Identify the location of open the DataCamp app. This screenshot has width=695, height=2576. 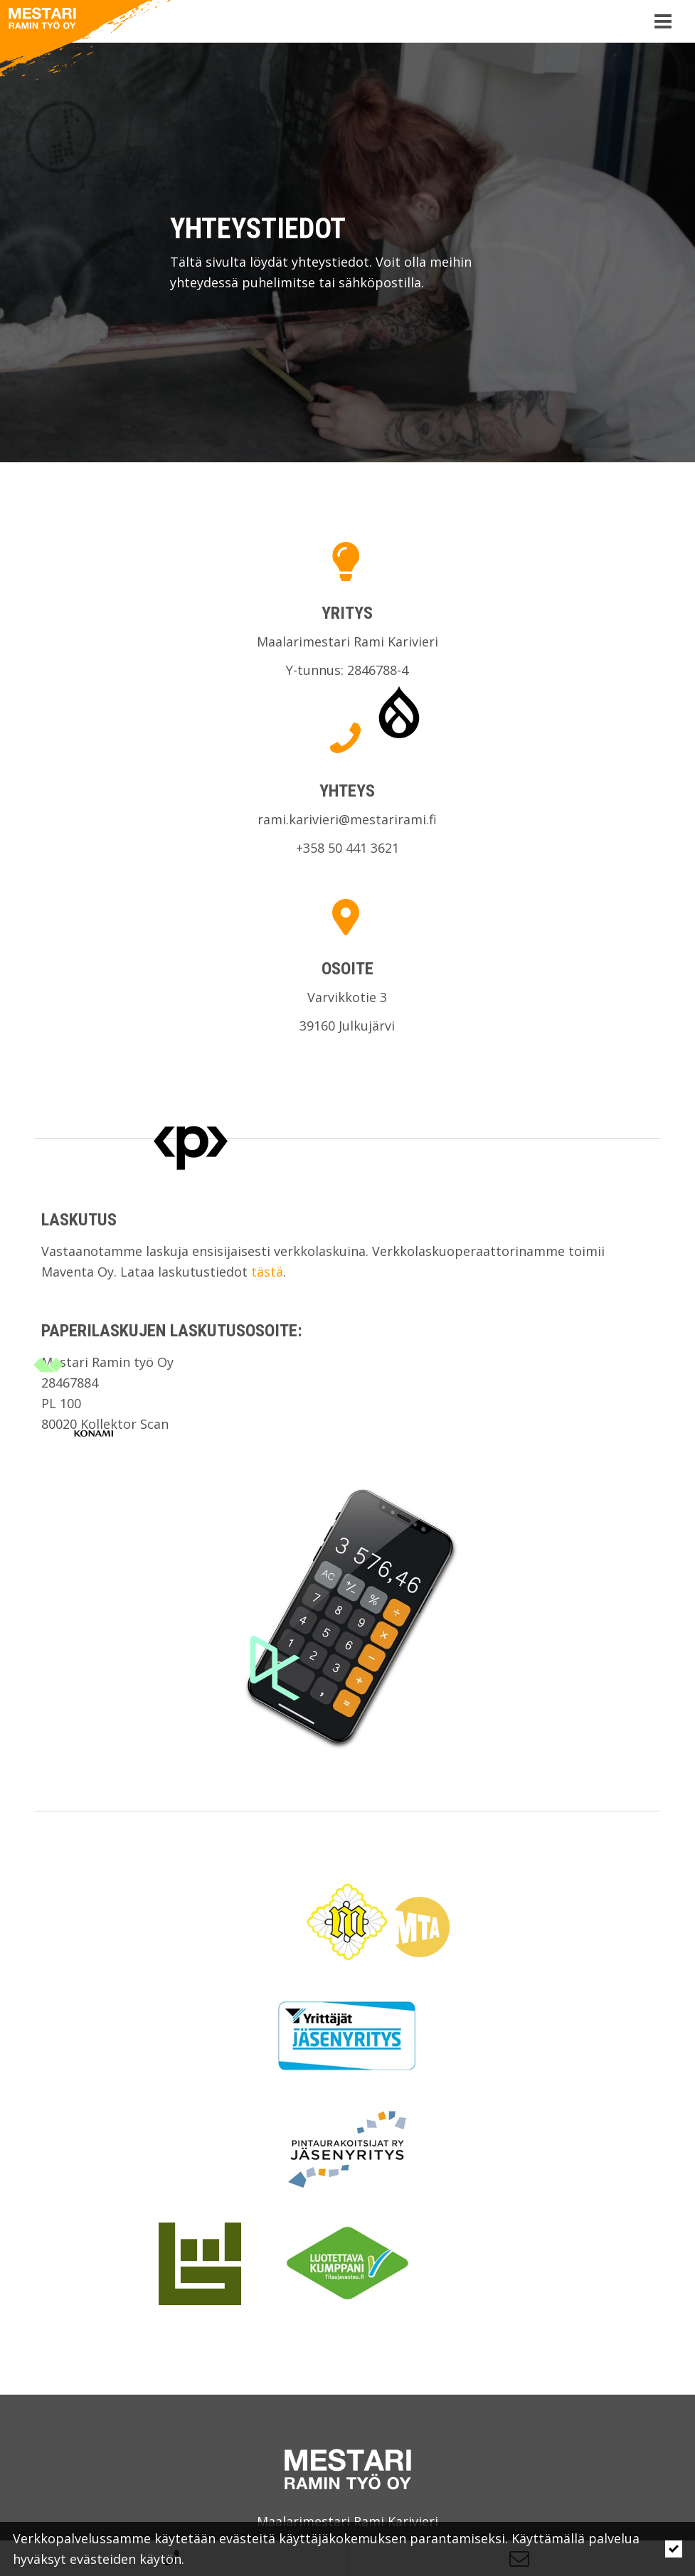
(275, 1668).